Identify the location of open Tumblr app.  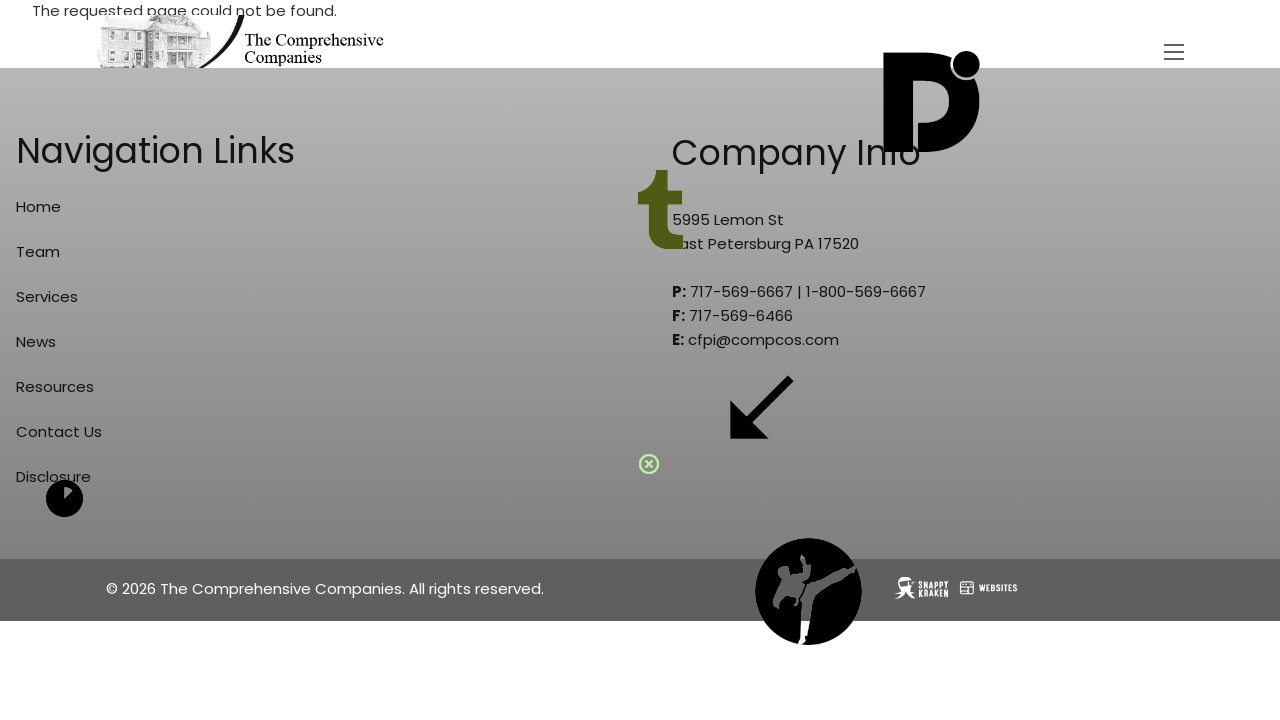
(660, 209).